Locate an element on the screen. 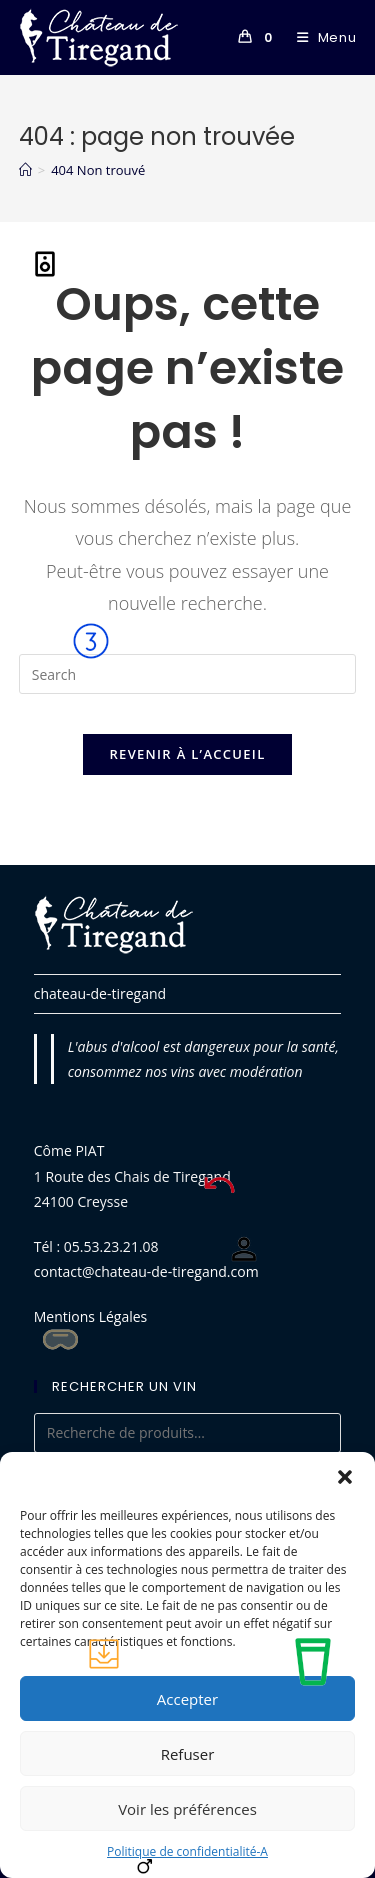 The image size is (375, 1878). step 3 in a multi-step process is located at coordinates (91, 641).